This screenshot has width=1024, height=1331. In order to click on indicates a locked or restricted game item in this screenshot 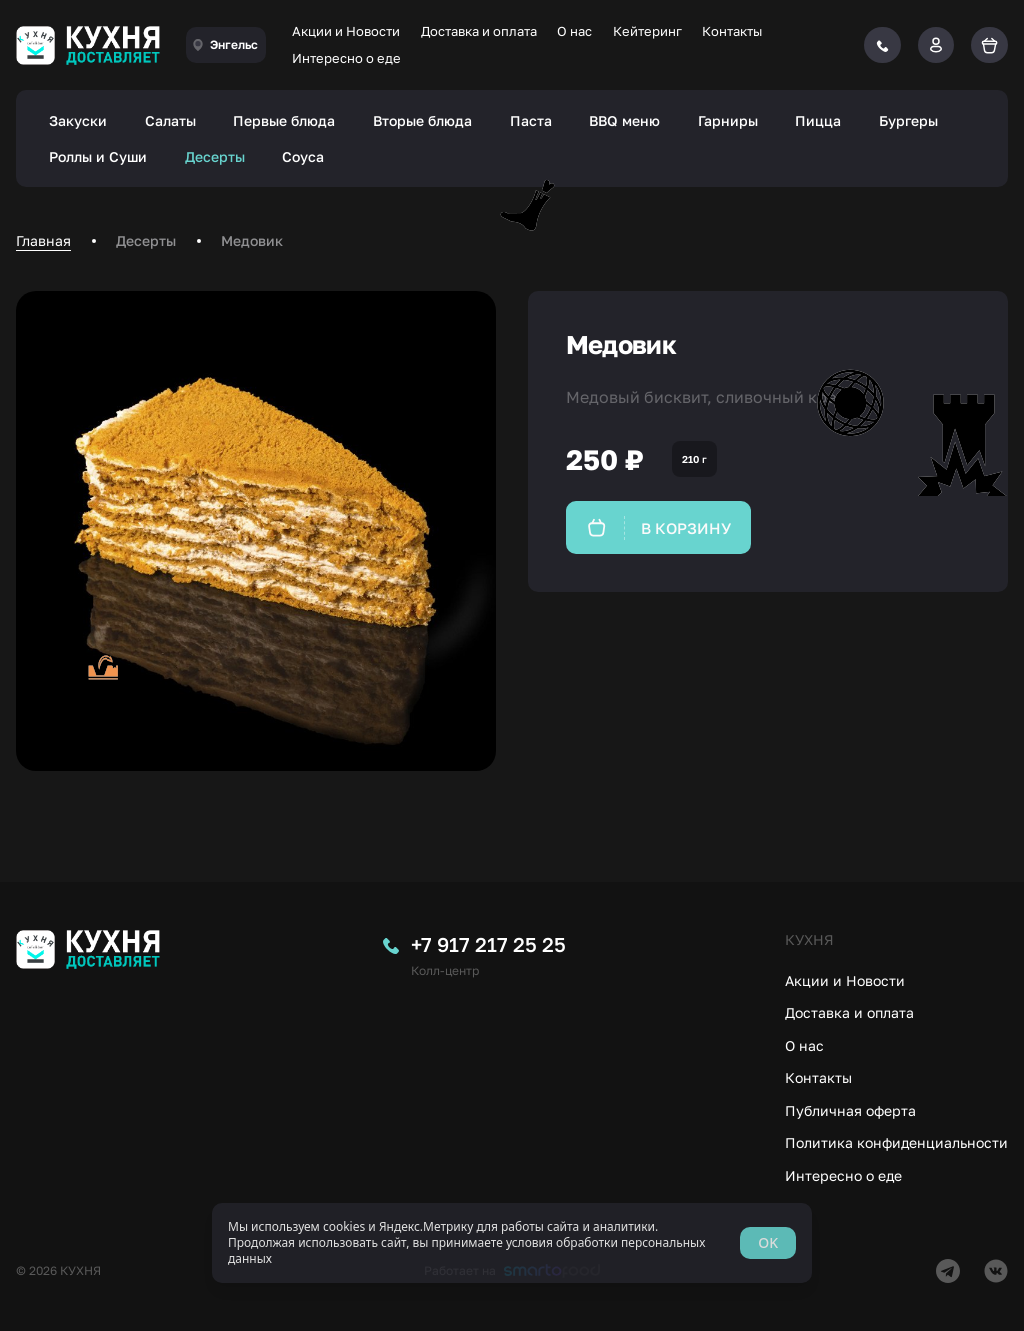, I will do `click(850, 402)`.